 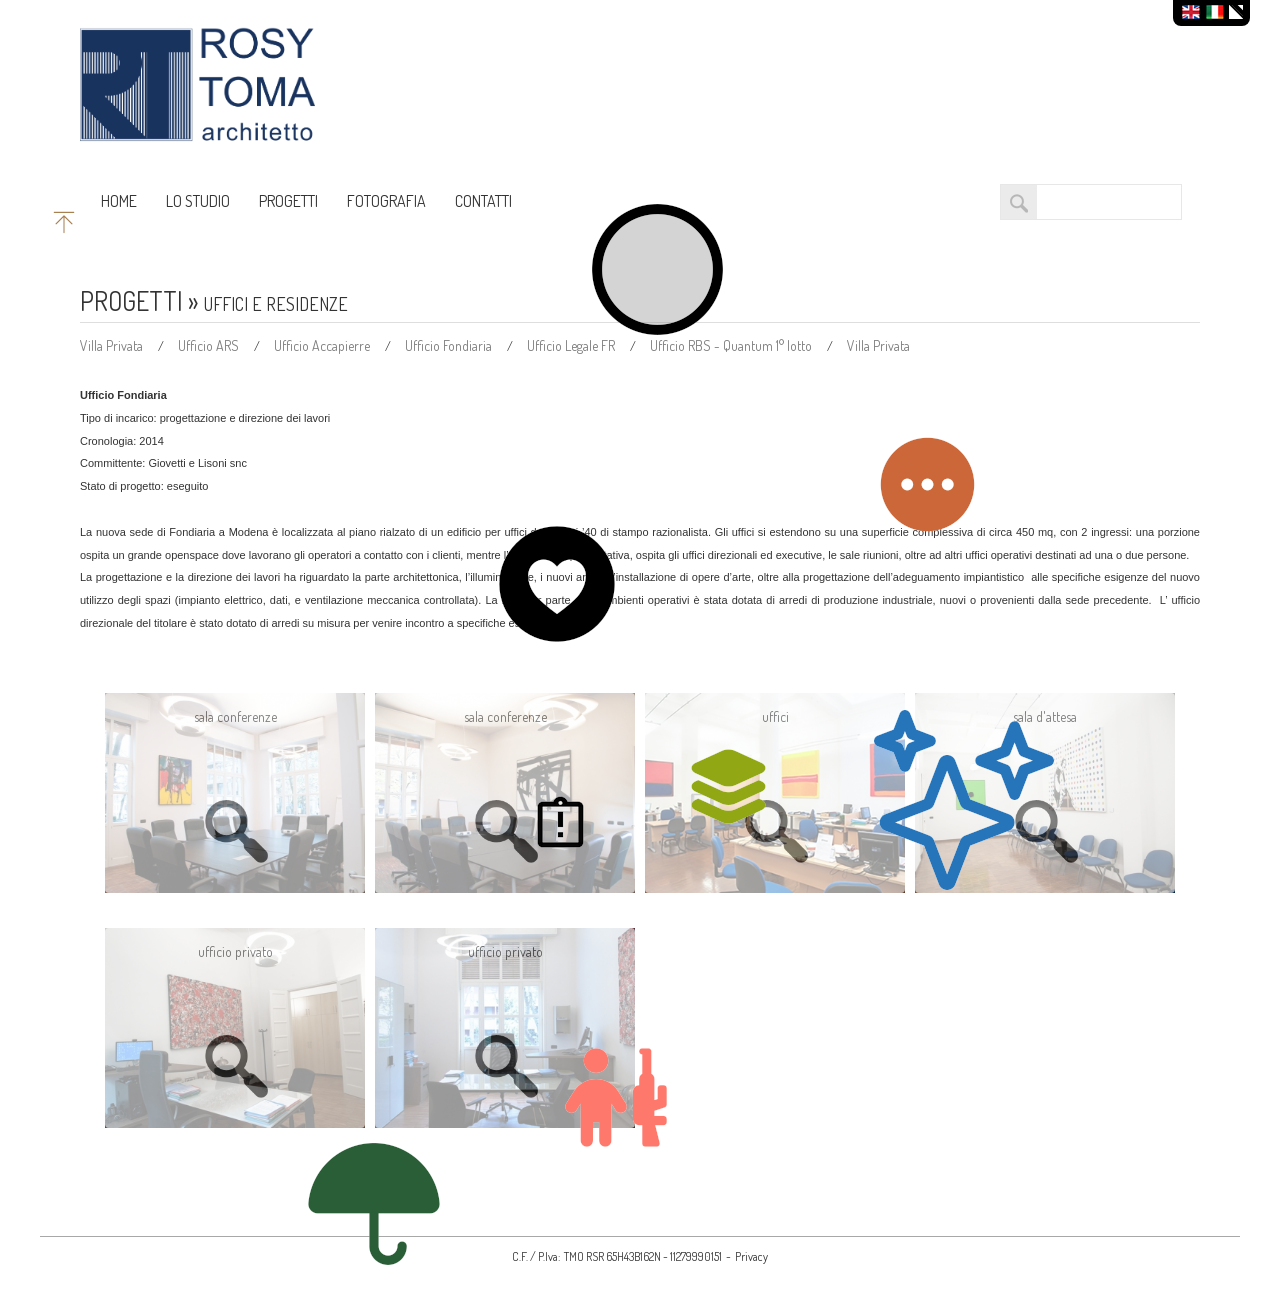 I want to click on indicates content related to child soldiers or armed conflict involving minors, so click(x=617, y=1097).